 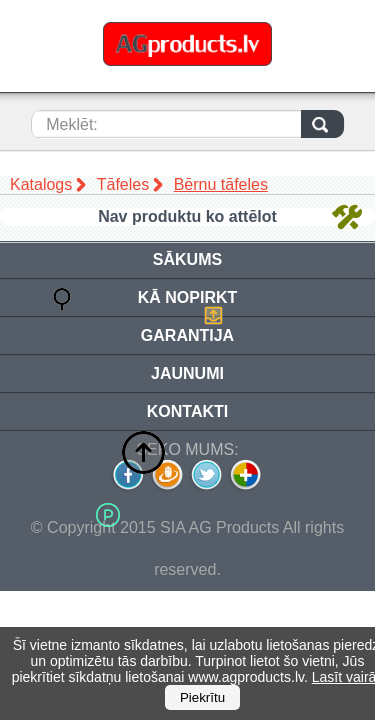 I want to click on access settings or configuration options, so click(x=347, y=217).